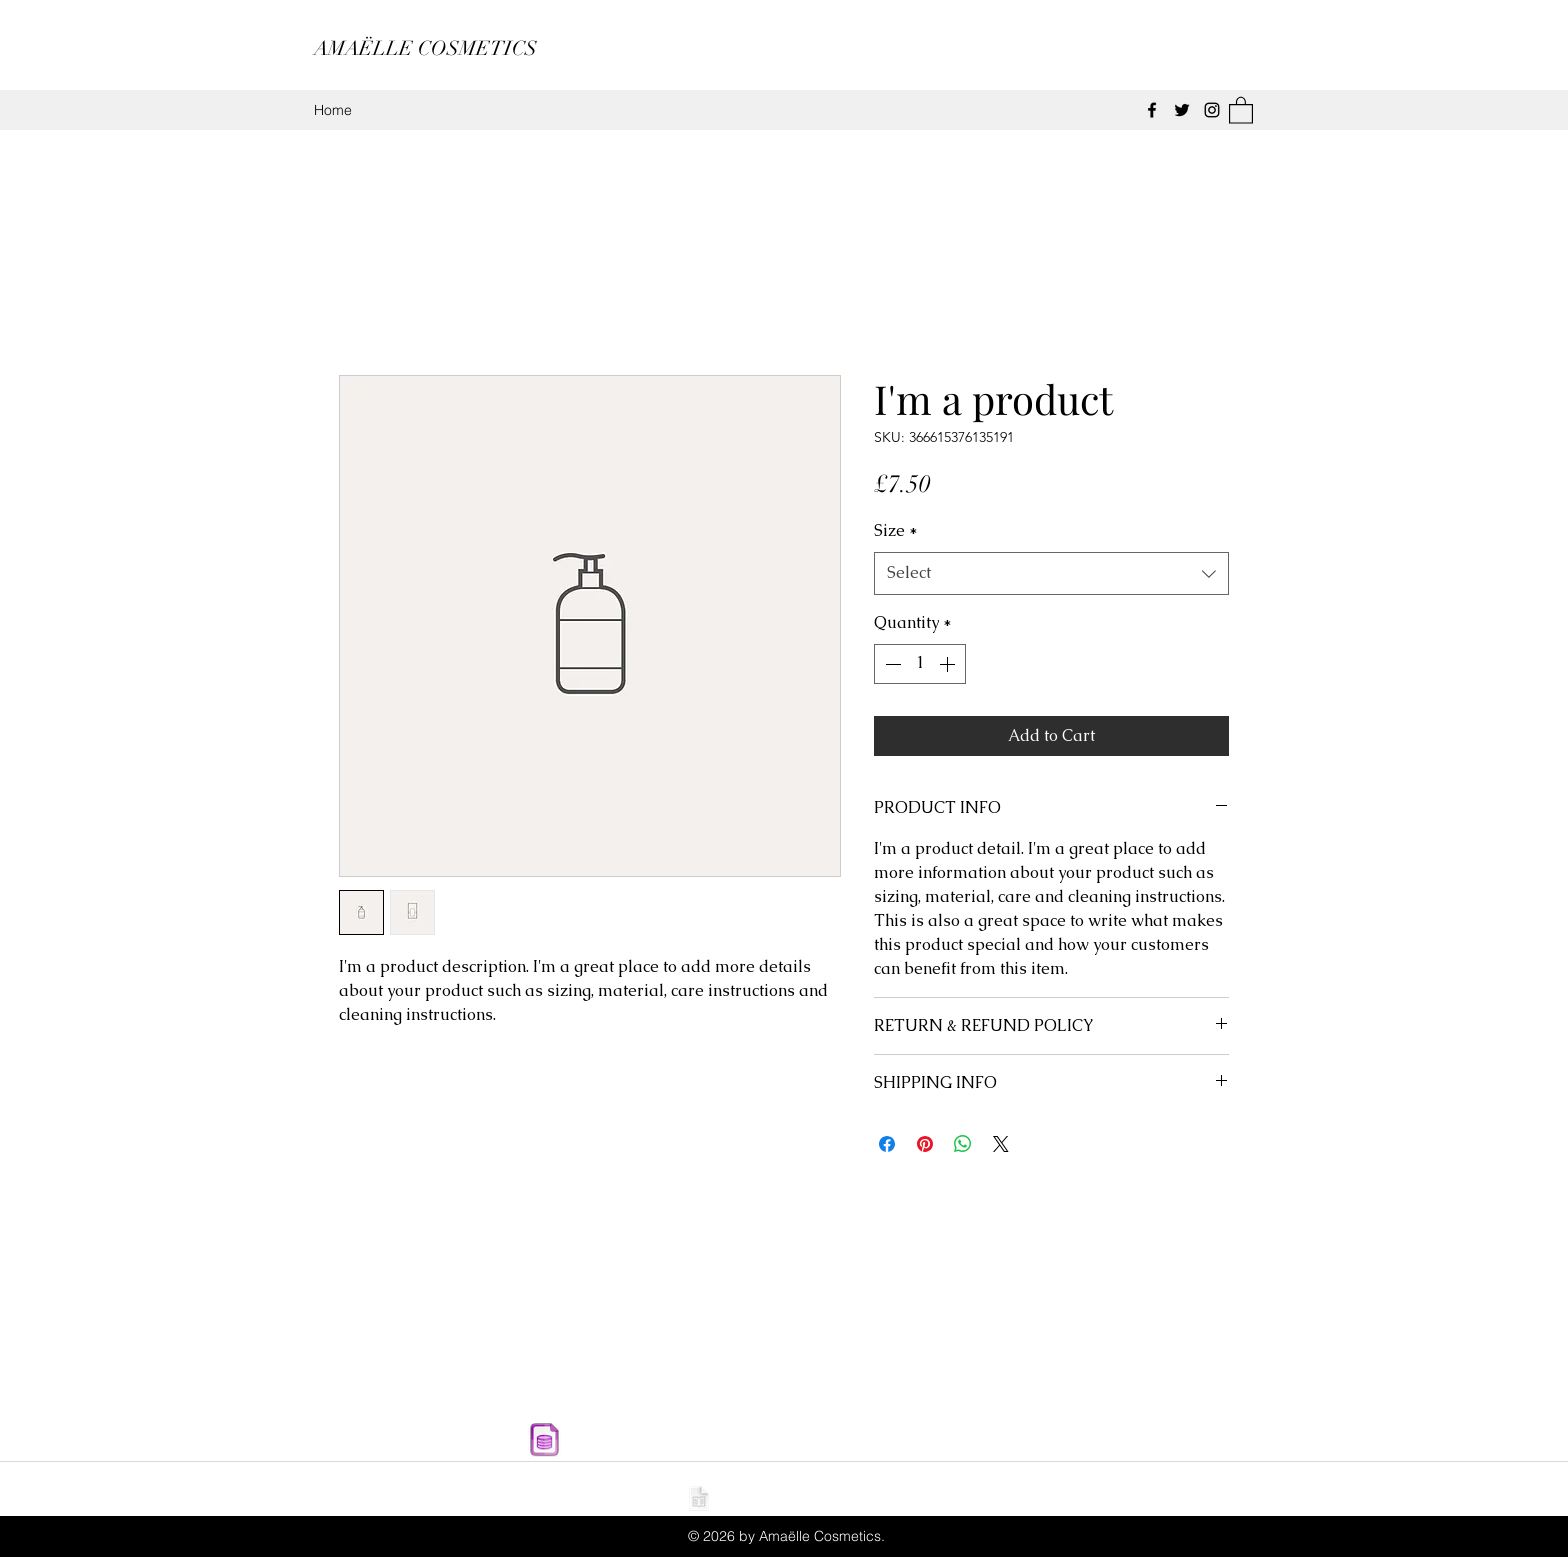 Image resolution: width=1568 pixels, height=1557 pixels. What do you see at coordinates (544, 1439) in the screenshot?
I see `libreoffice base database file` at bounding box center [544, 1439].